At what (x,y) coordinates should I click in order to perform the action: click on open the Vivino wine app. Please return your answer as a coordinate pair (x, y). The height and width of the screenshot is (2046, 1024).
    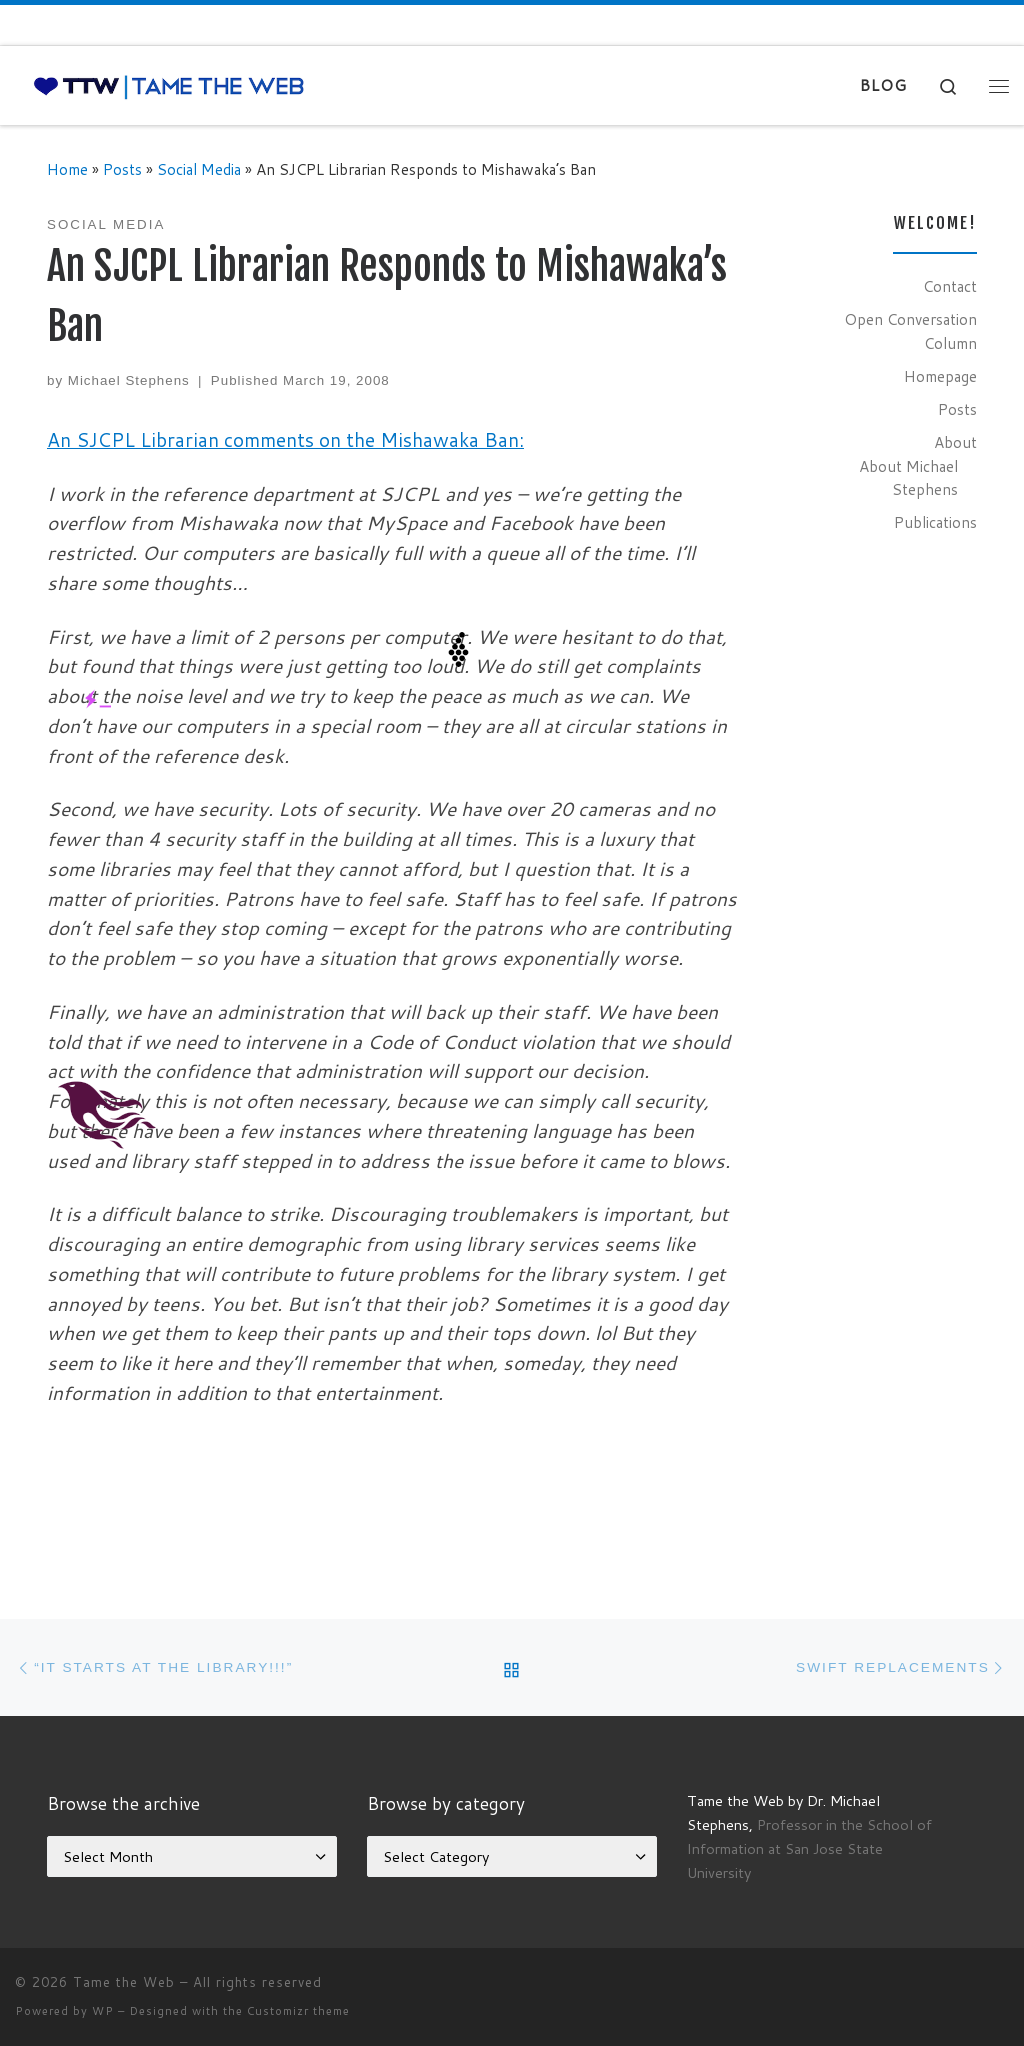
    Looking at the image, I should click on (458, 649).